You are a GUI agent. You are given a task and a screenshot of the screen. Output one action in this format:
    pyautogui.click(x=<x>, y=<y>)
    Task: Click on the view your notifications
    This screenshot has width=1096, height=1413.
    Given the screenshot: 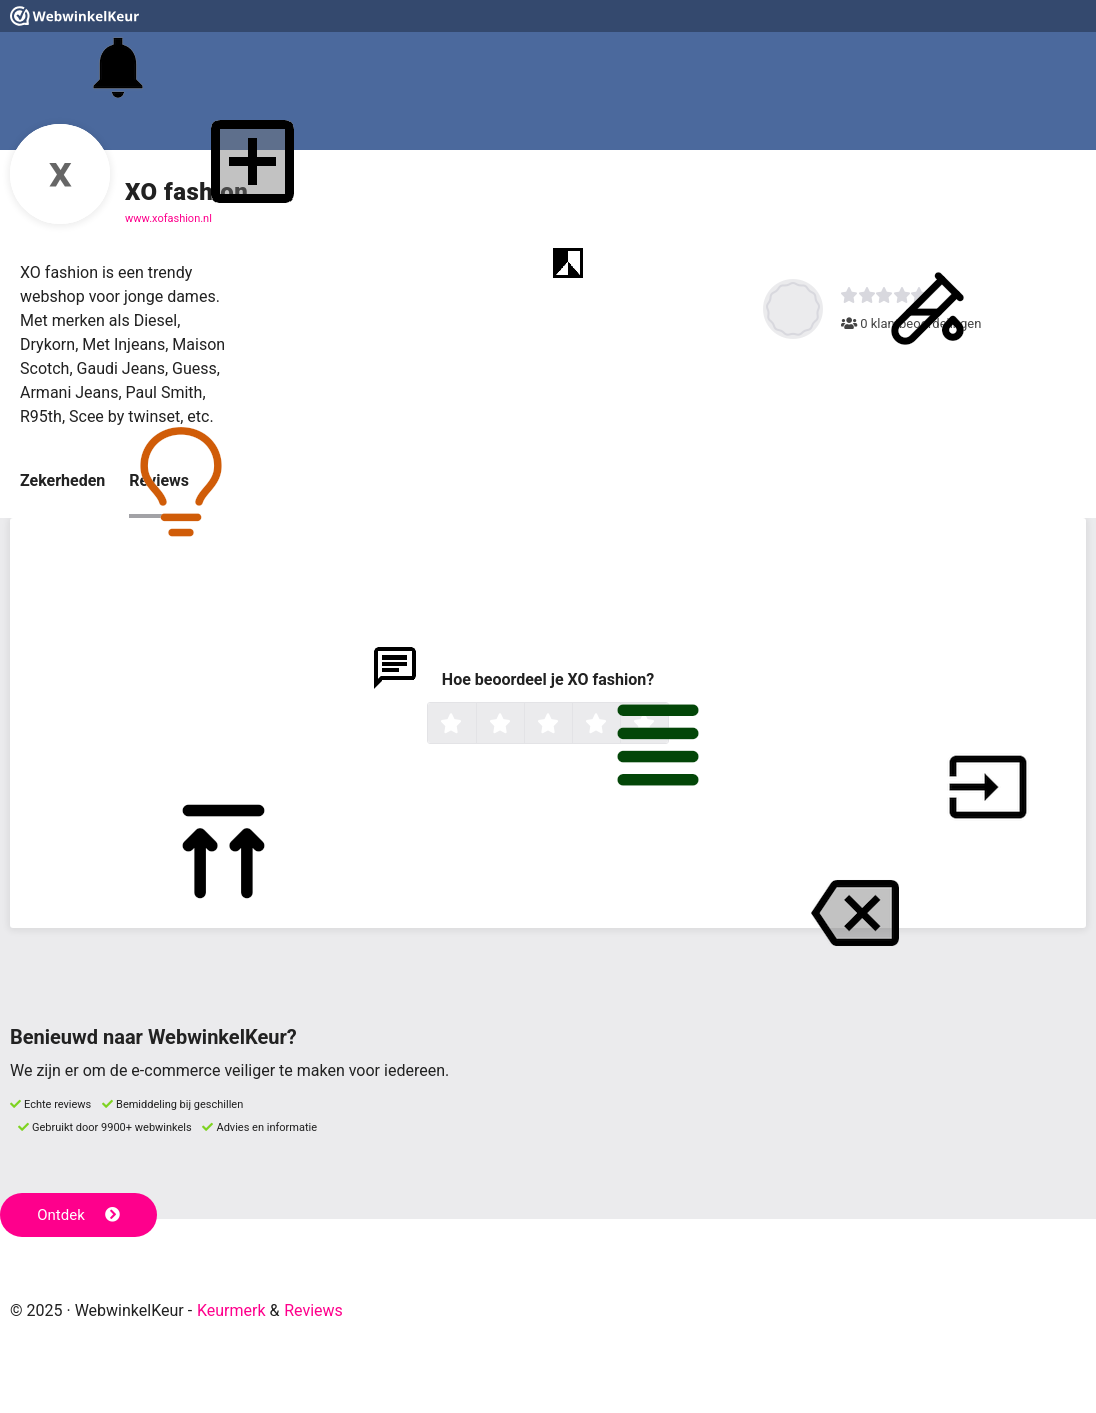 What is the action you would take?
    pyautogui.click(x=118, y=67)
    